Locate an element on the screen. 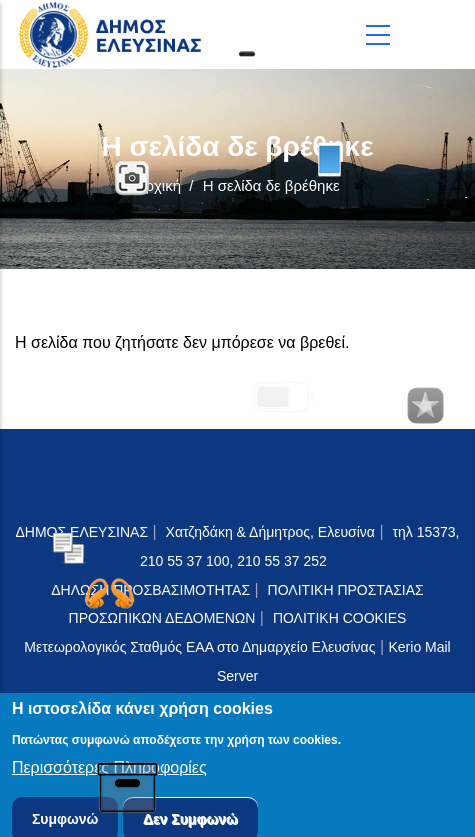 The height and width of the screenshot is (837, 475). copy selected content to clipboard is located at coordinates (68, 547).